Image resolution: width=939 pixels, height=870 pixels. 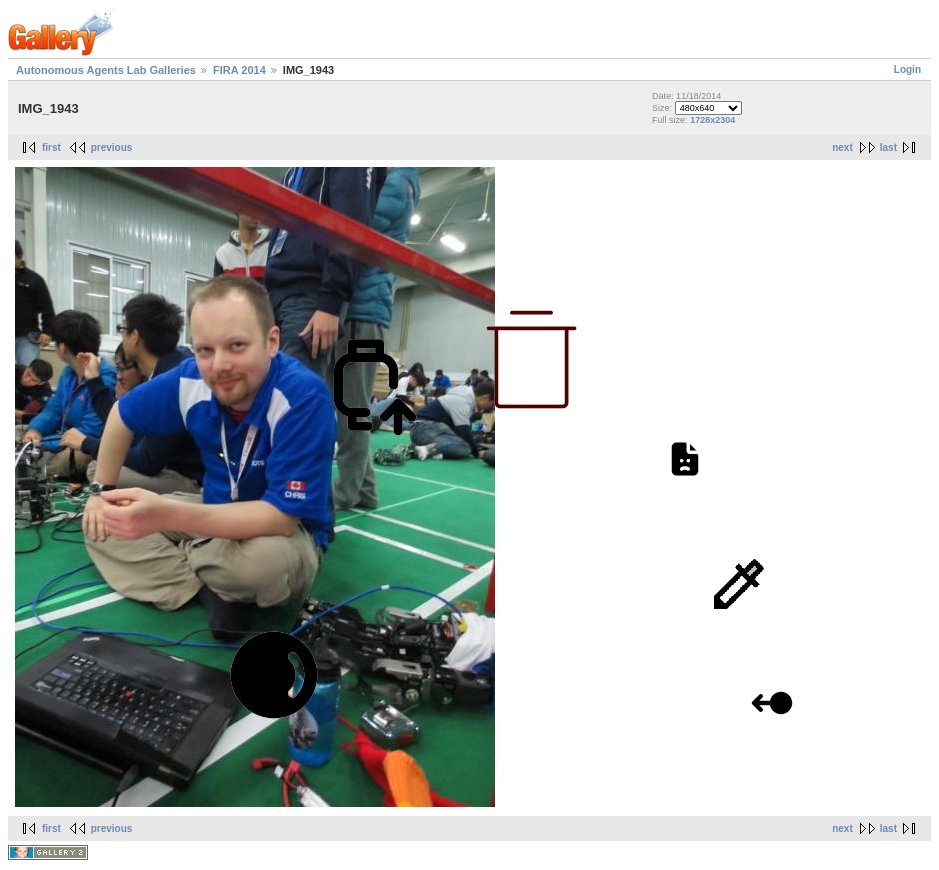 What do you see at coordinates (274, 675) in the screenshot?
I see `apply inner shadow effect to the right side` at bounding box center [274, 675].